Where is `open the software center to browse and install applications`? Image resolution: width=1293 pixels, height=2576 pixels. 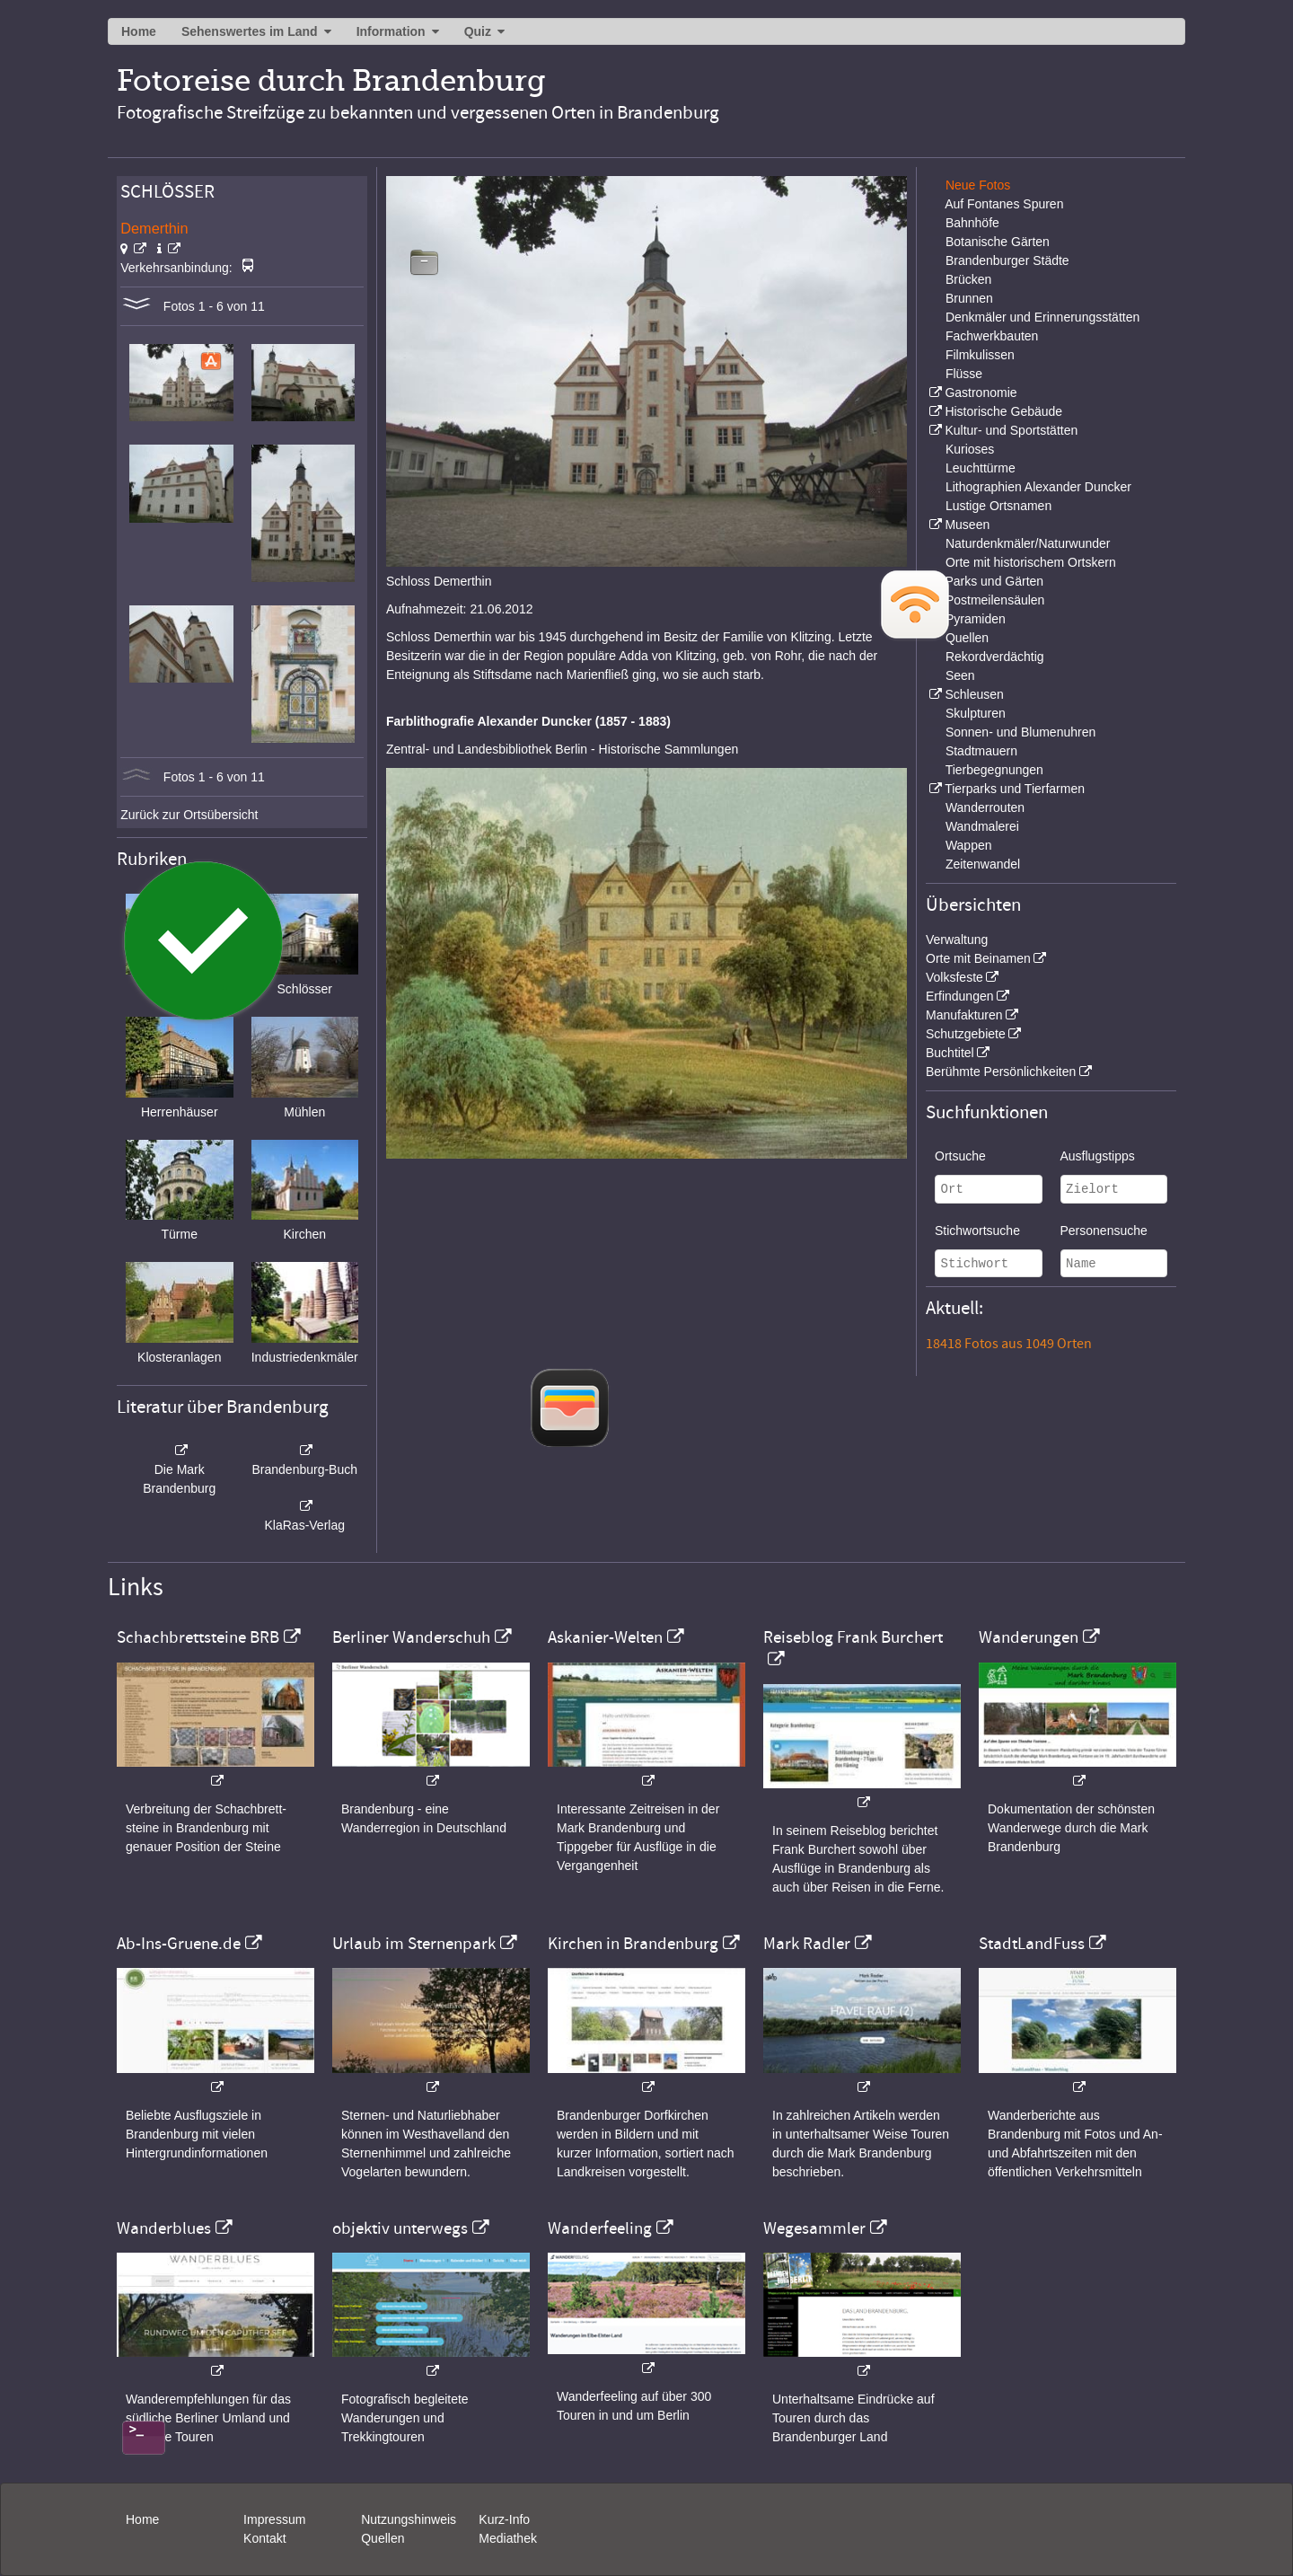
open the software center to browse and install applications is located at coordinates (211, 361).